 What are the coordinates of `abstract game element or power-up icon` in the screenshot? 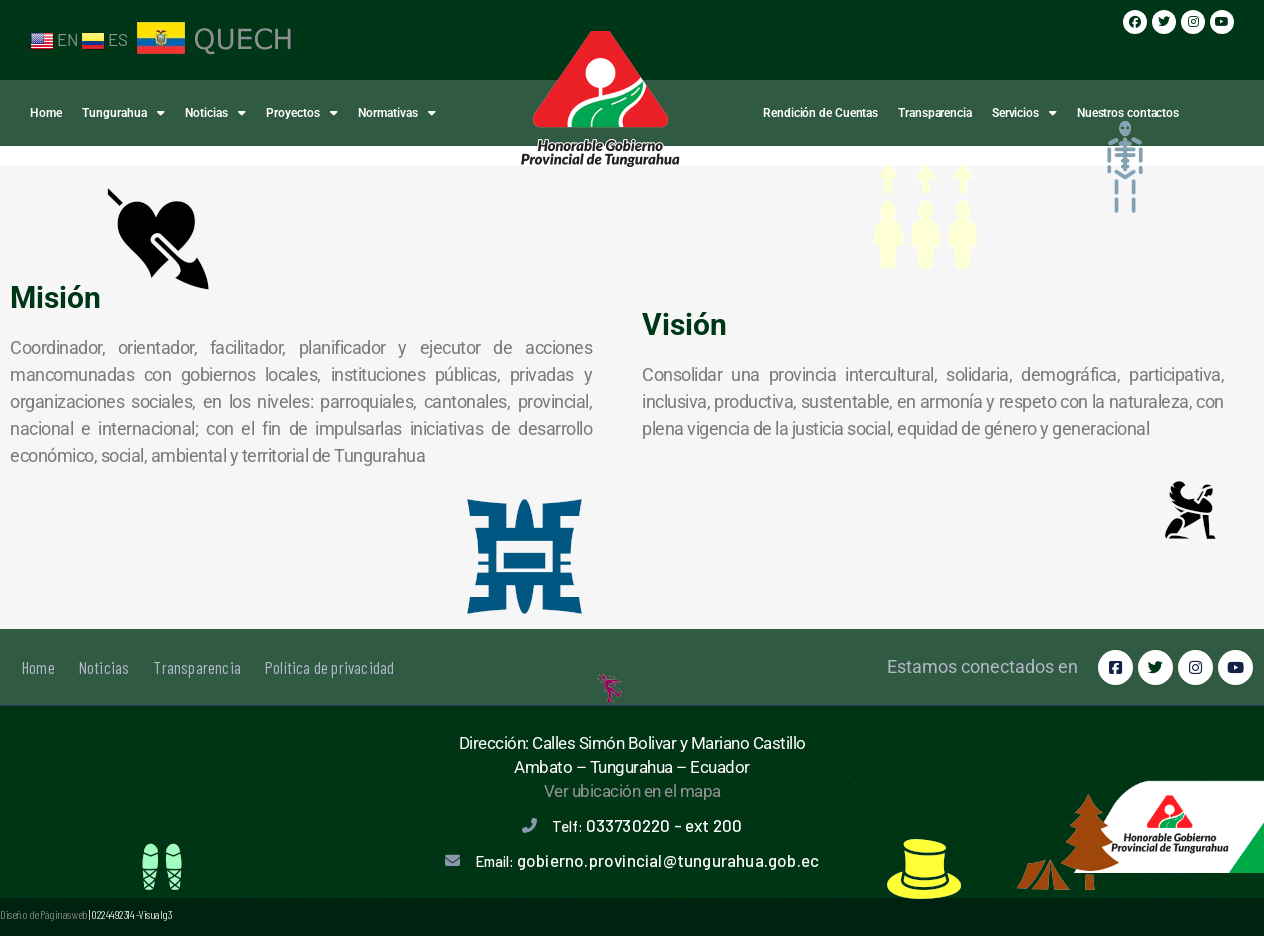 It's located at (524, 556).